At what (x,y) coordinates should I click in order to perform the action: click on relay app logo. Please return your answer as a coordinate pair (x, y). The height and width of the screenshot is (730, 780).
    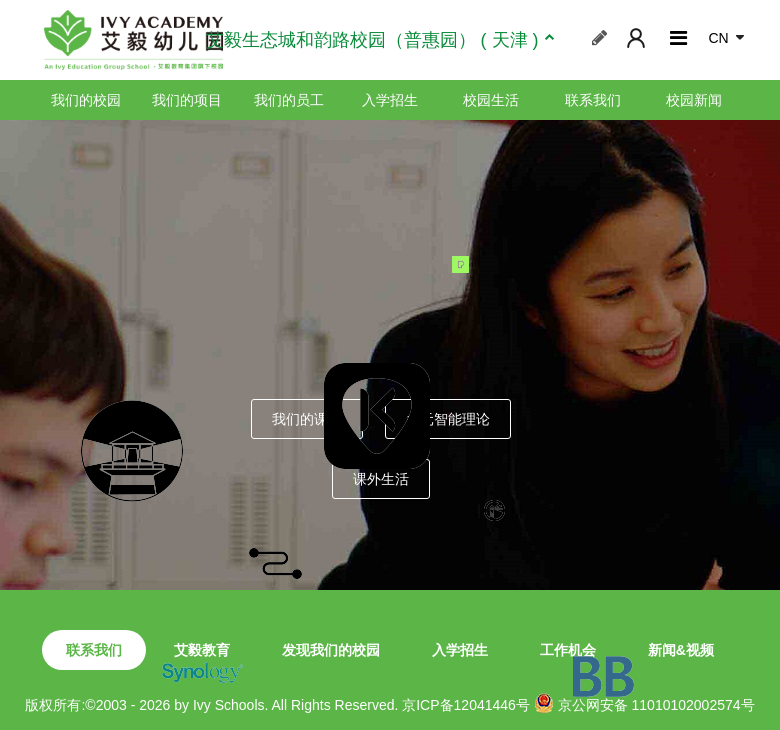
    Looking at the image, I should click on (275, 563).